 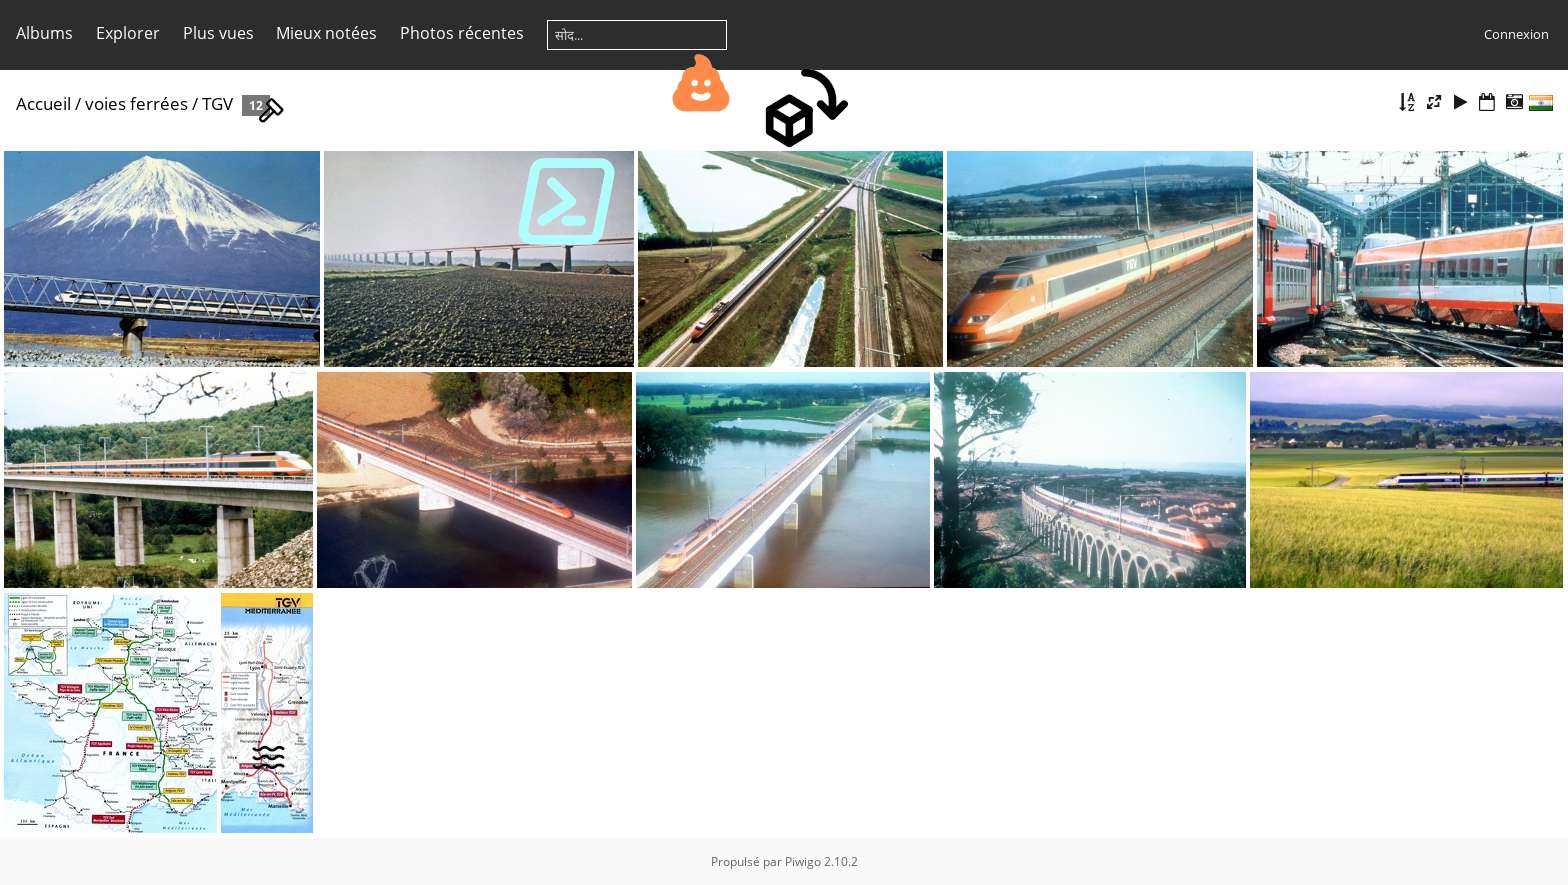 I want to click on access tools or settings, so click(x=271, y=110).